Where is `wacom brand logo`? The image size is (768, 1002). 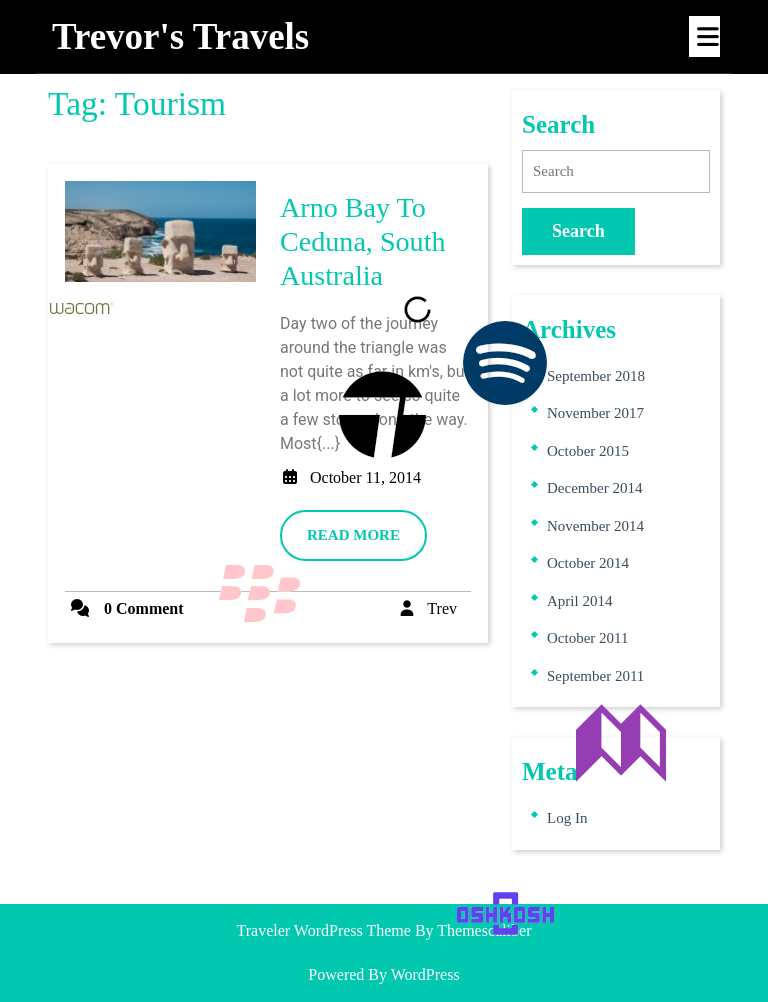 wacom brand logo is located at coordinates (81, 308).